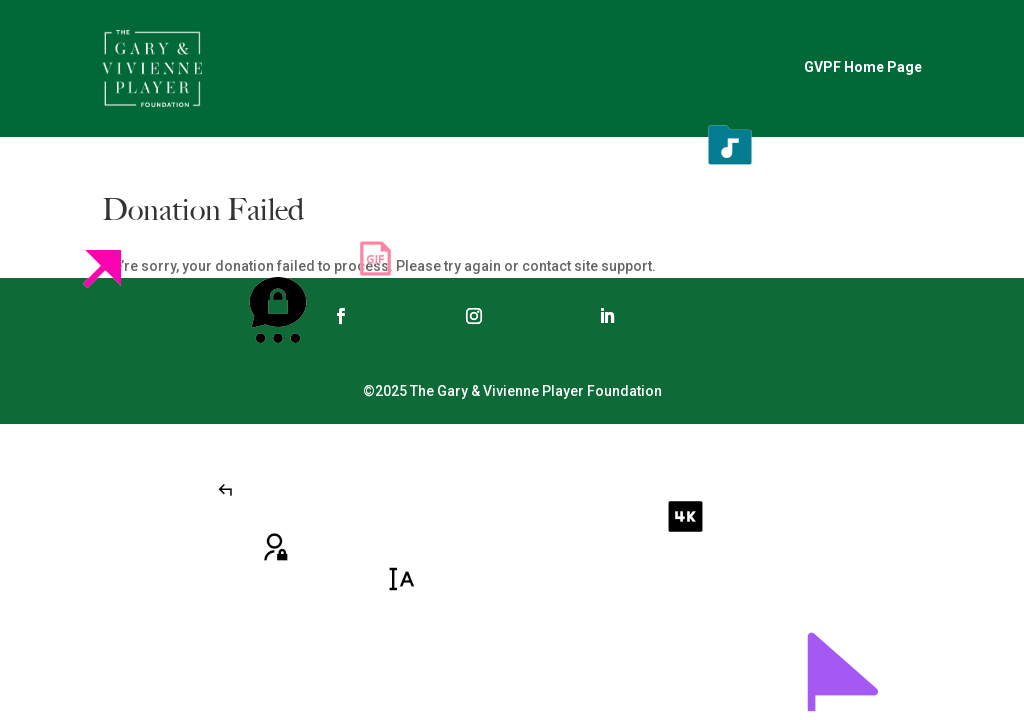 This screenshot has width=1024, height=720. I want to click on flag an item for review or attention, so click(839, 672).